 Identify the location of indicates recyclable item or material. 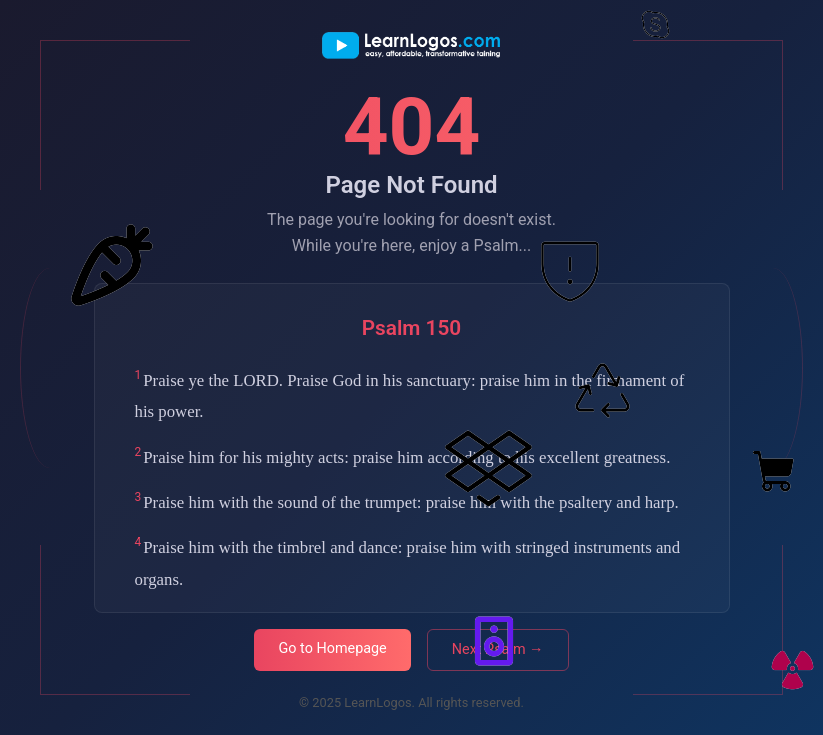
(602, 390).